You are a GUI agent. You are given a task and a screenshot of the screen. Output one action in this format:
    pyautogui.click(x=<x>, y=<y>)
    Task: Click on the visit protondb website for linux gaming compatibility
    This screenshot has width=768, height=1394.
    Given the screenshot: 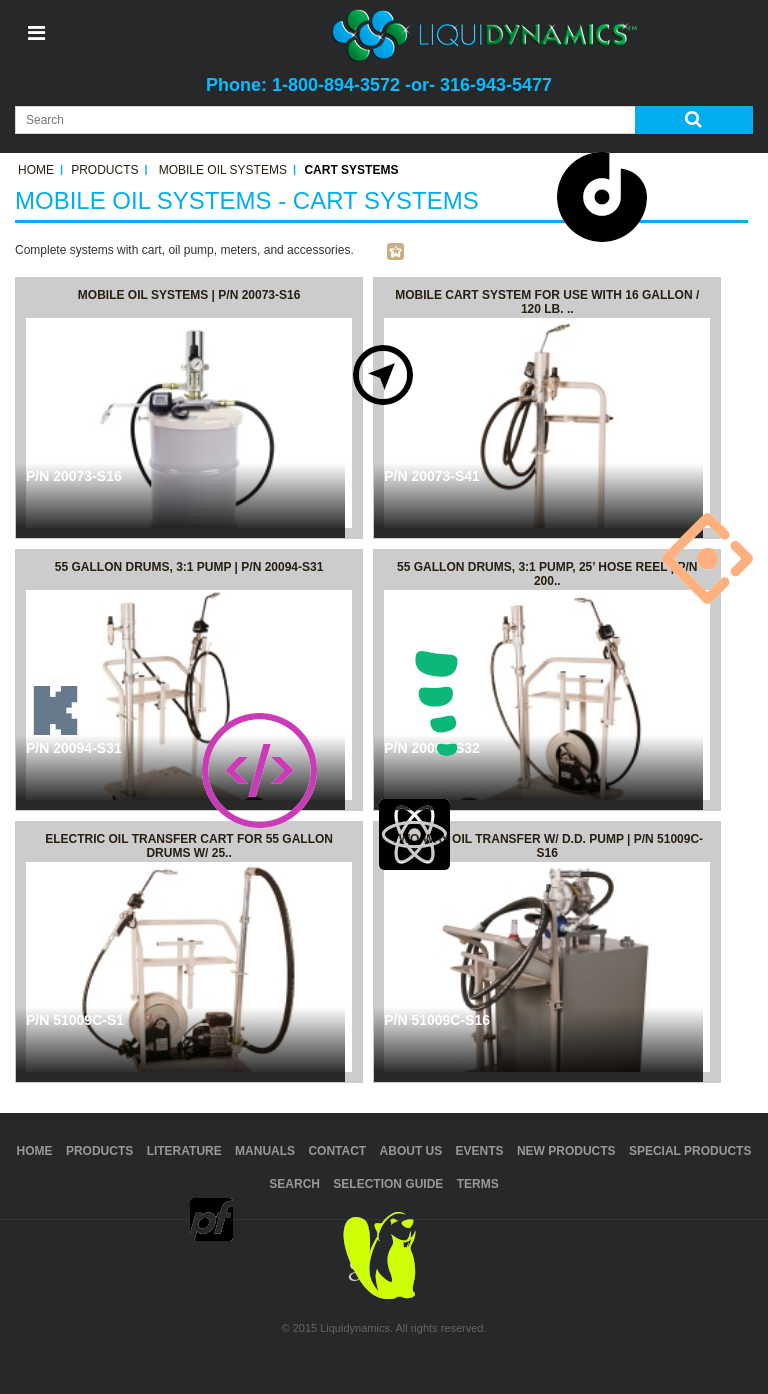 What is the action you would take?
    pyautogui.click(x=414, y=834)
    